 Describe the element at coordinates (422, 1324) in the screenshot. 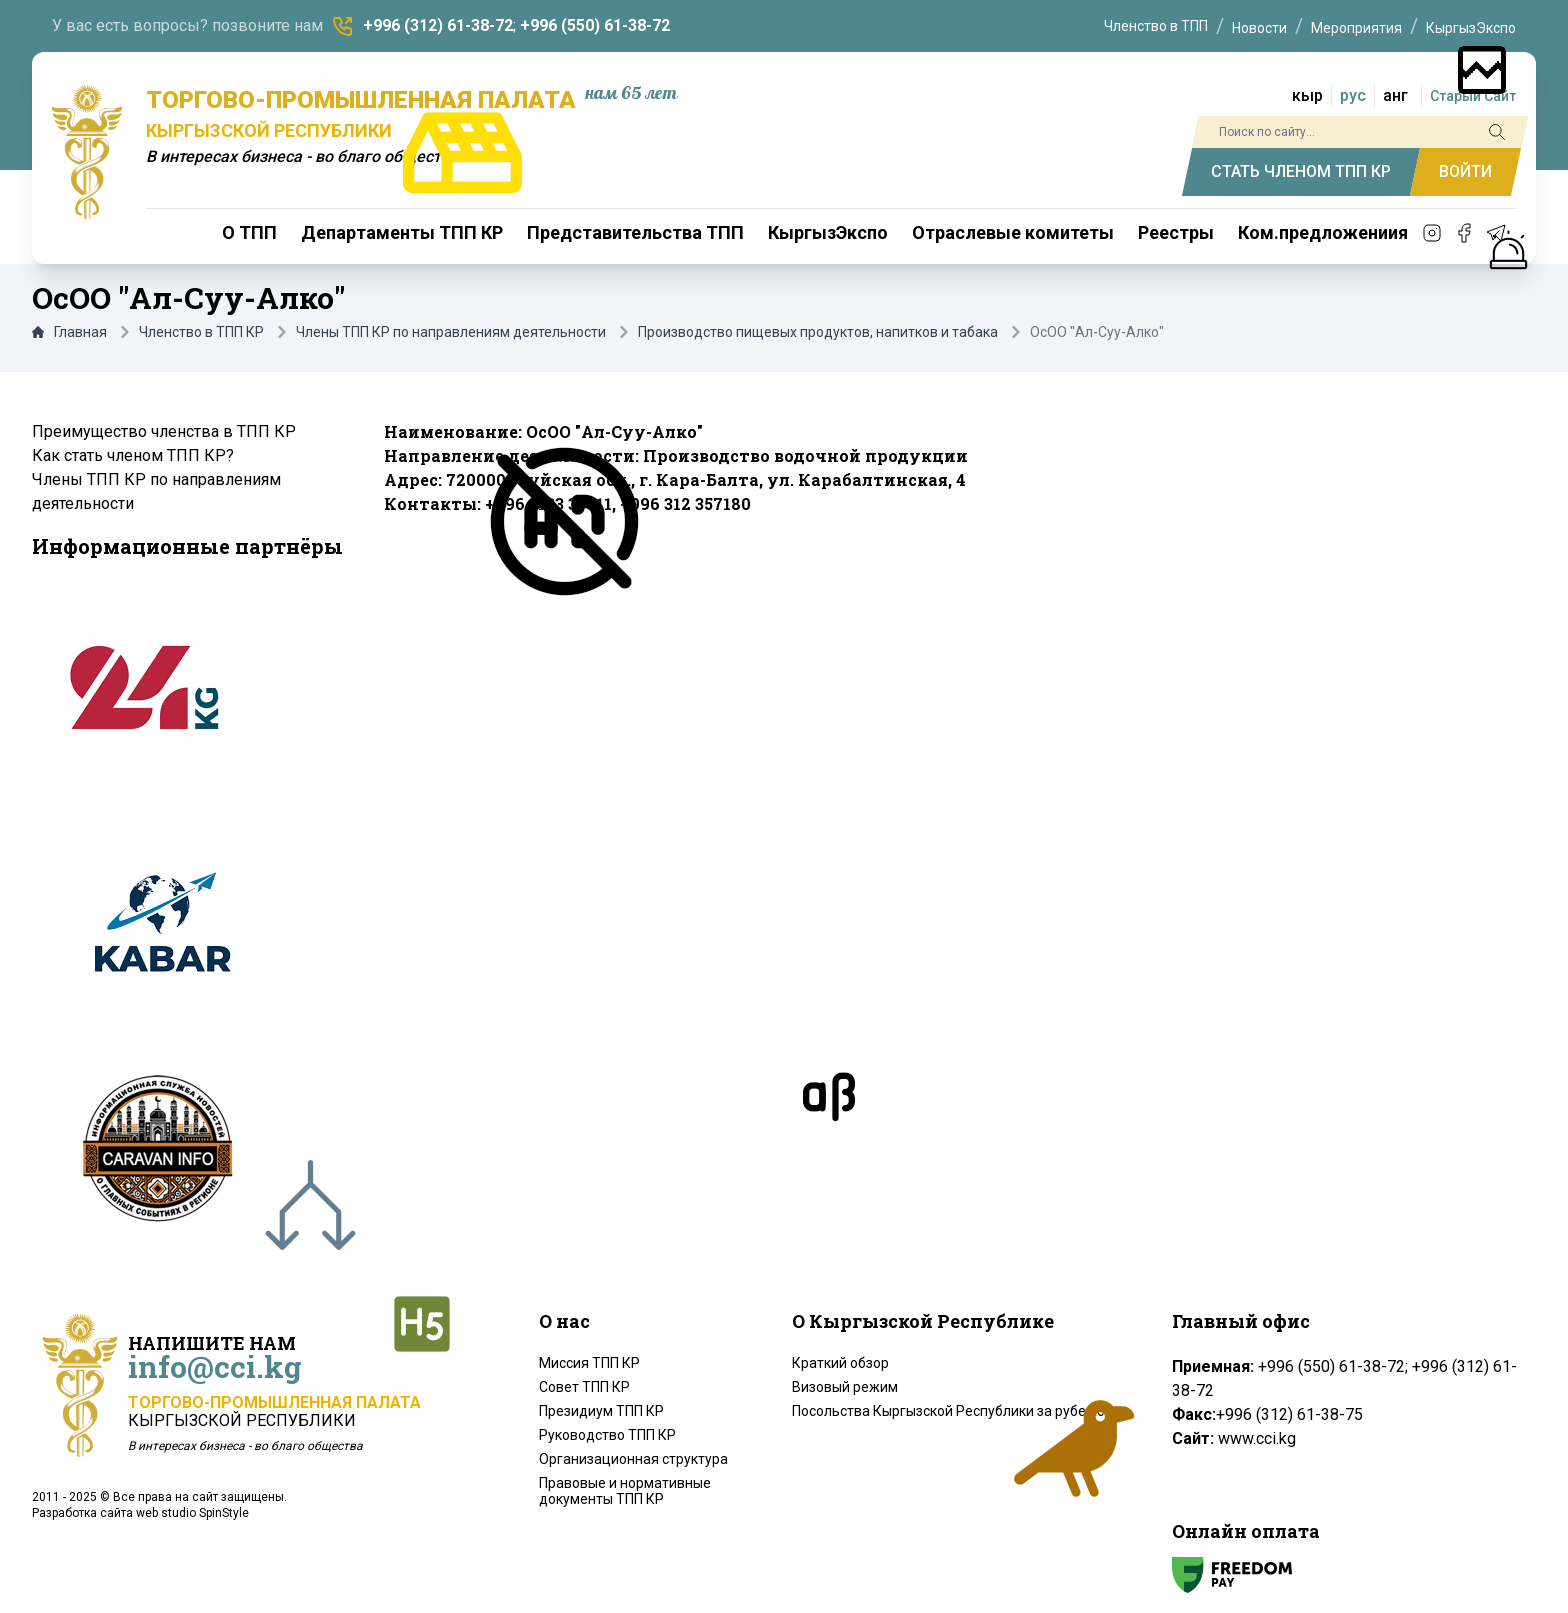

I see `format text as heading level 5` at that location.